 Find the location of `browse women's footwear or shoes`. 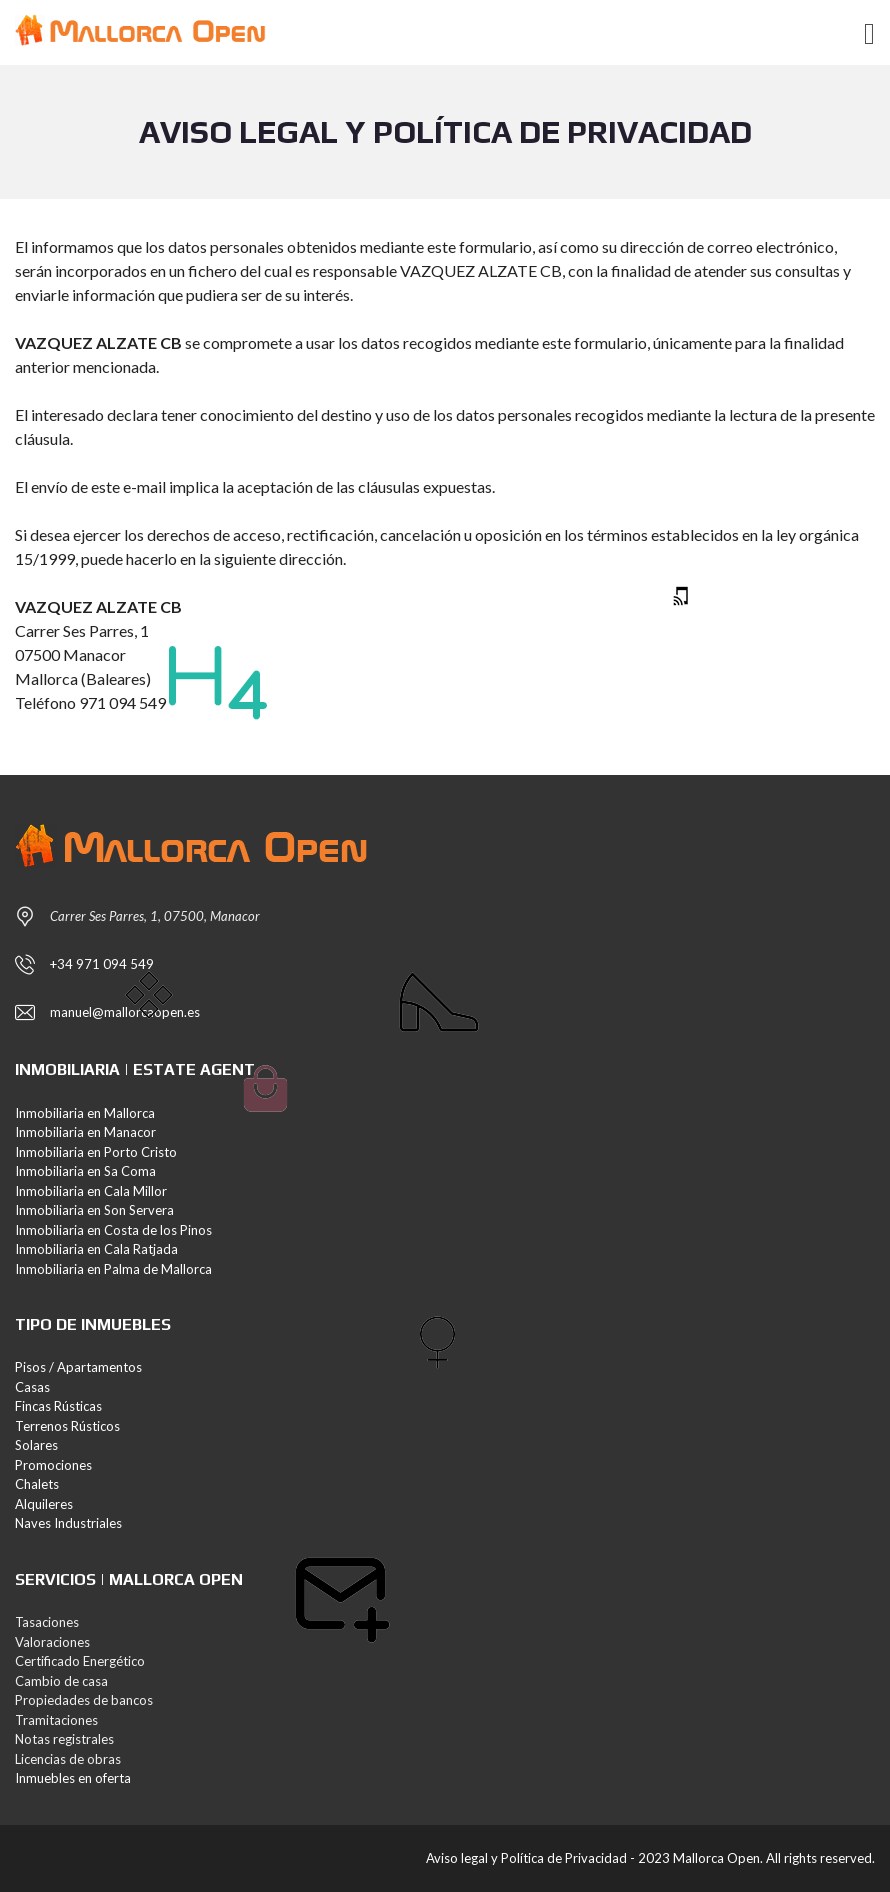

browse women's footwear or shoes is located at coordinates (435, 1005).